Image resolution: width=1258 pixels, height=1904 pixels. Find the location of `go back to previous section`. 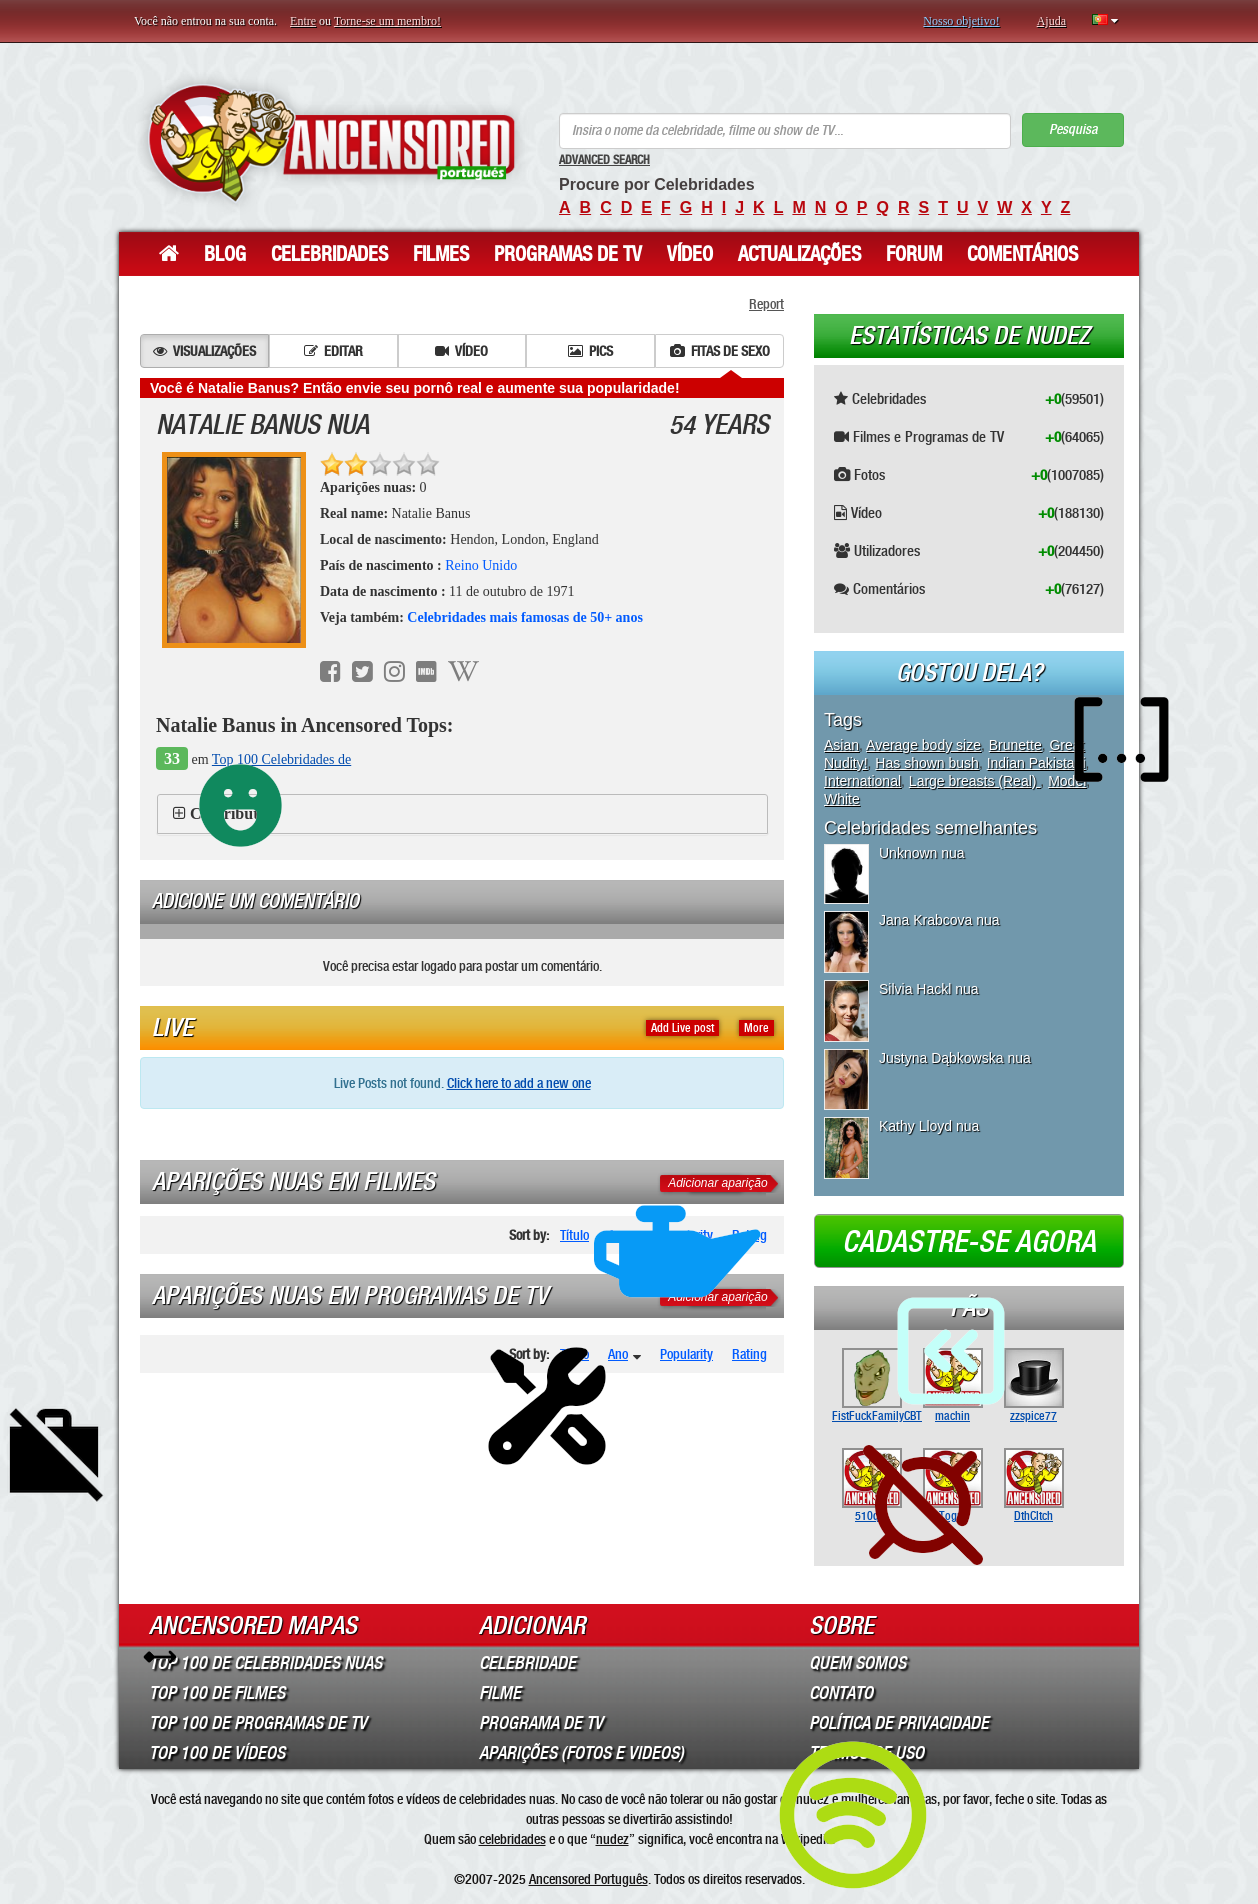

go back to previous section is located at coordinates (951, 1351).